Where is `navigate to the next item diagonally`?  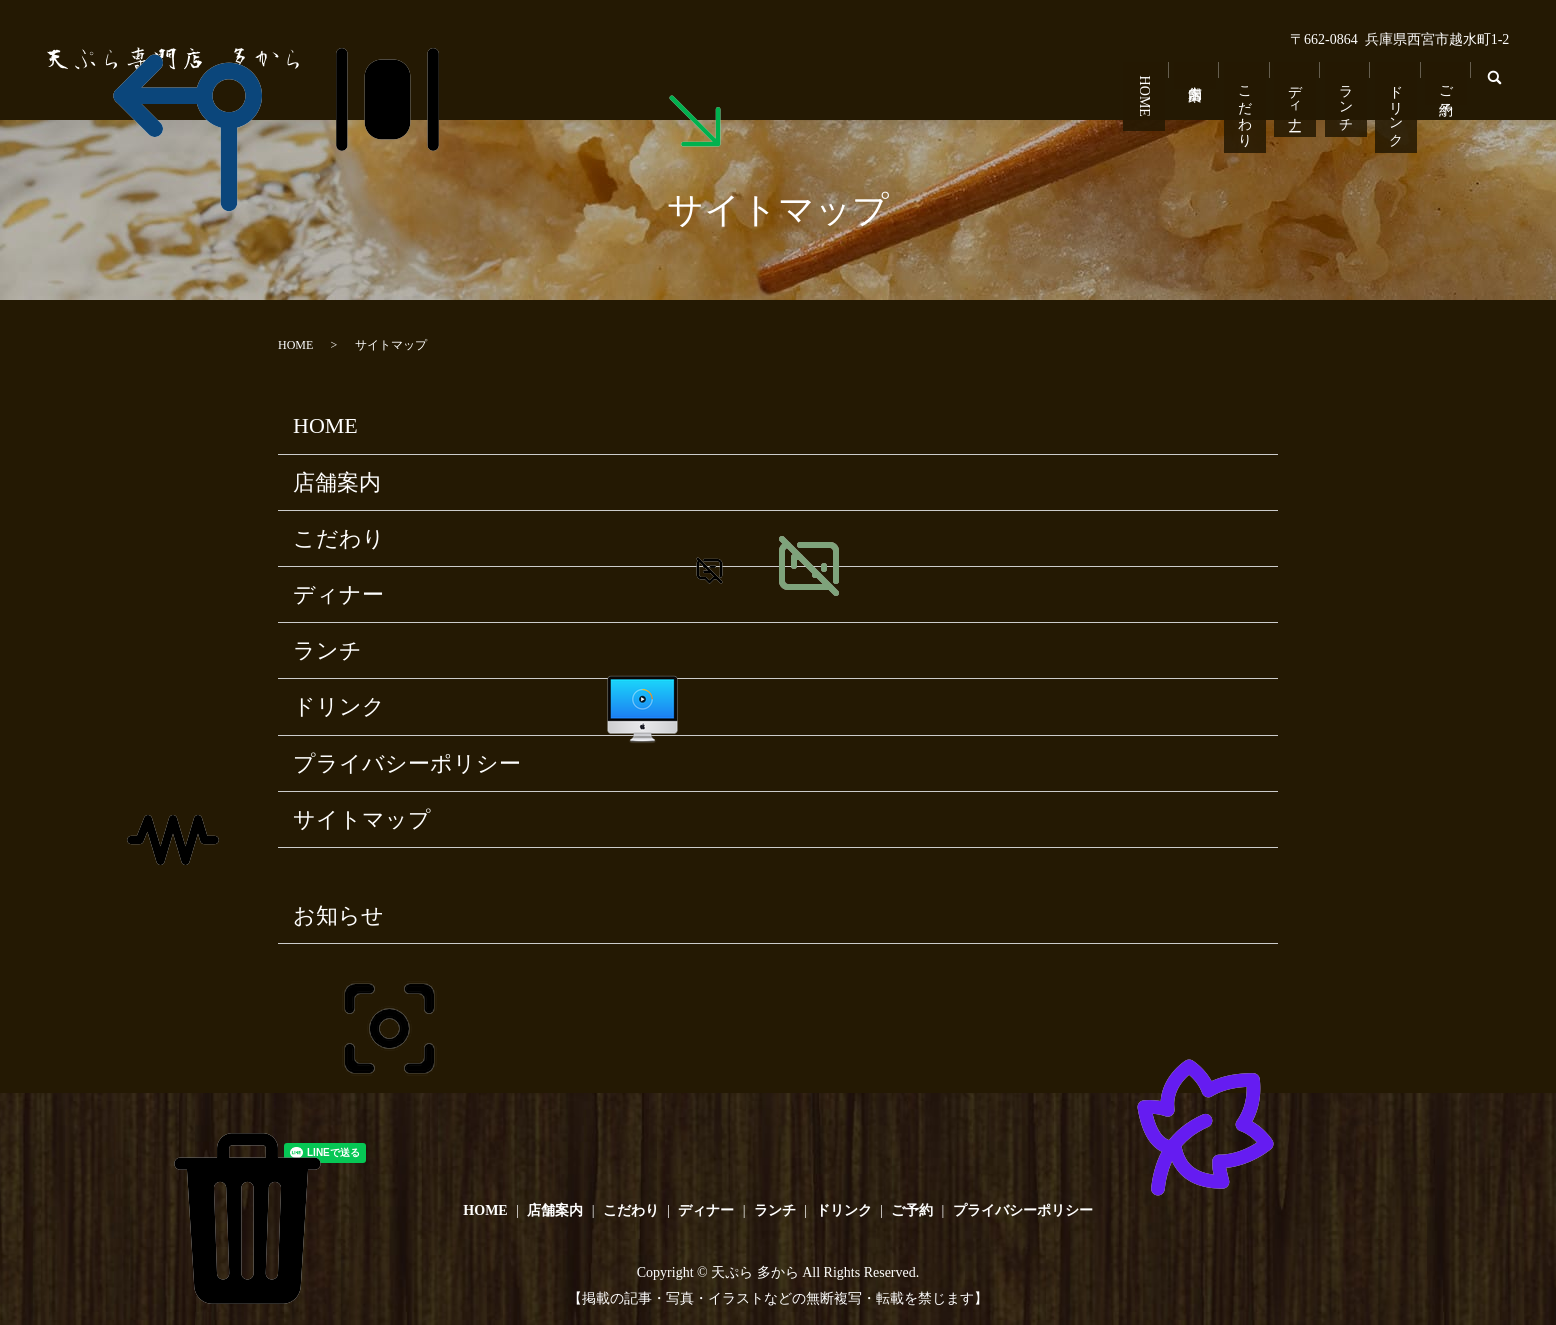 navigate to the next item diagonally is located at coordinates (695, 121).